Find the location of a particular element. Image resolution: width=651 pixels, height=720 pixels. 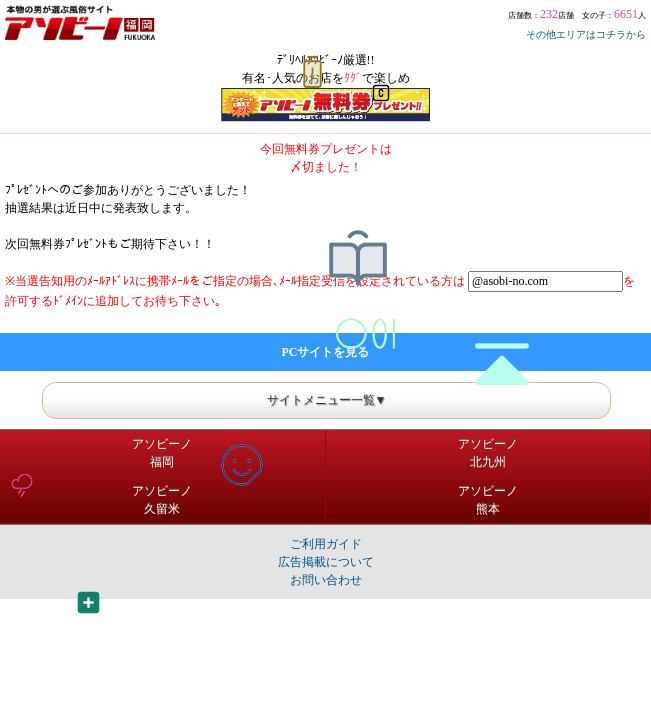

collapse to top or minimize panel is located at coordinates (502, 363).